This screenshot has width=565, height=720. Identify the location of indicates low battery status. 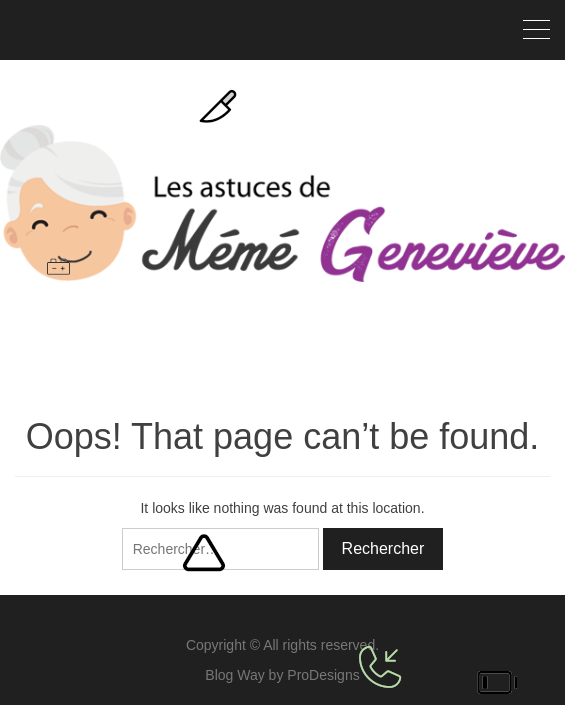
(496, 682).